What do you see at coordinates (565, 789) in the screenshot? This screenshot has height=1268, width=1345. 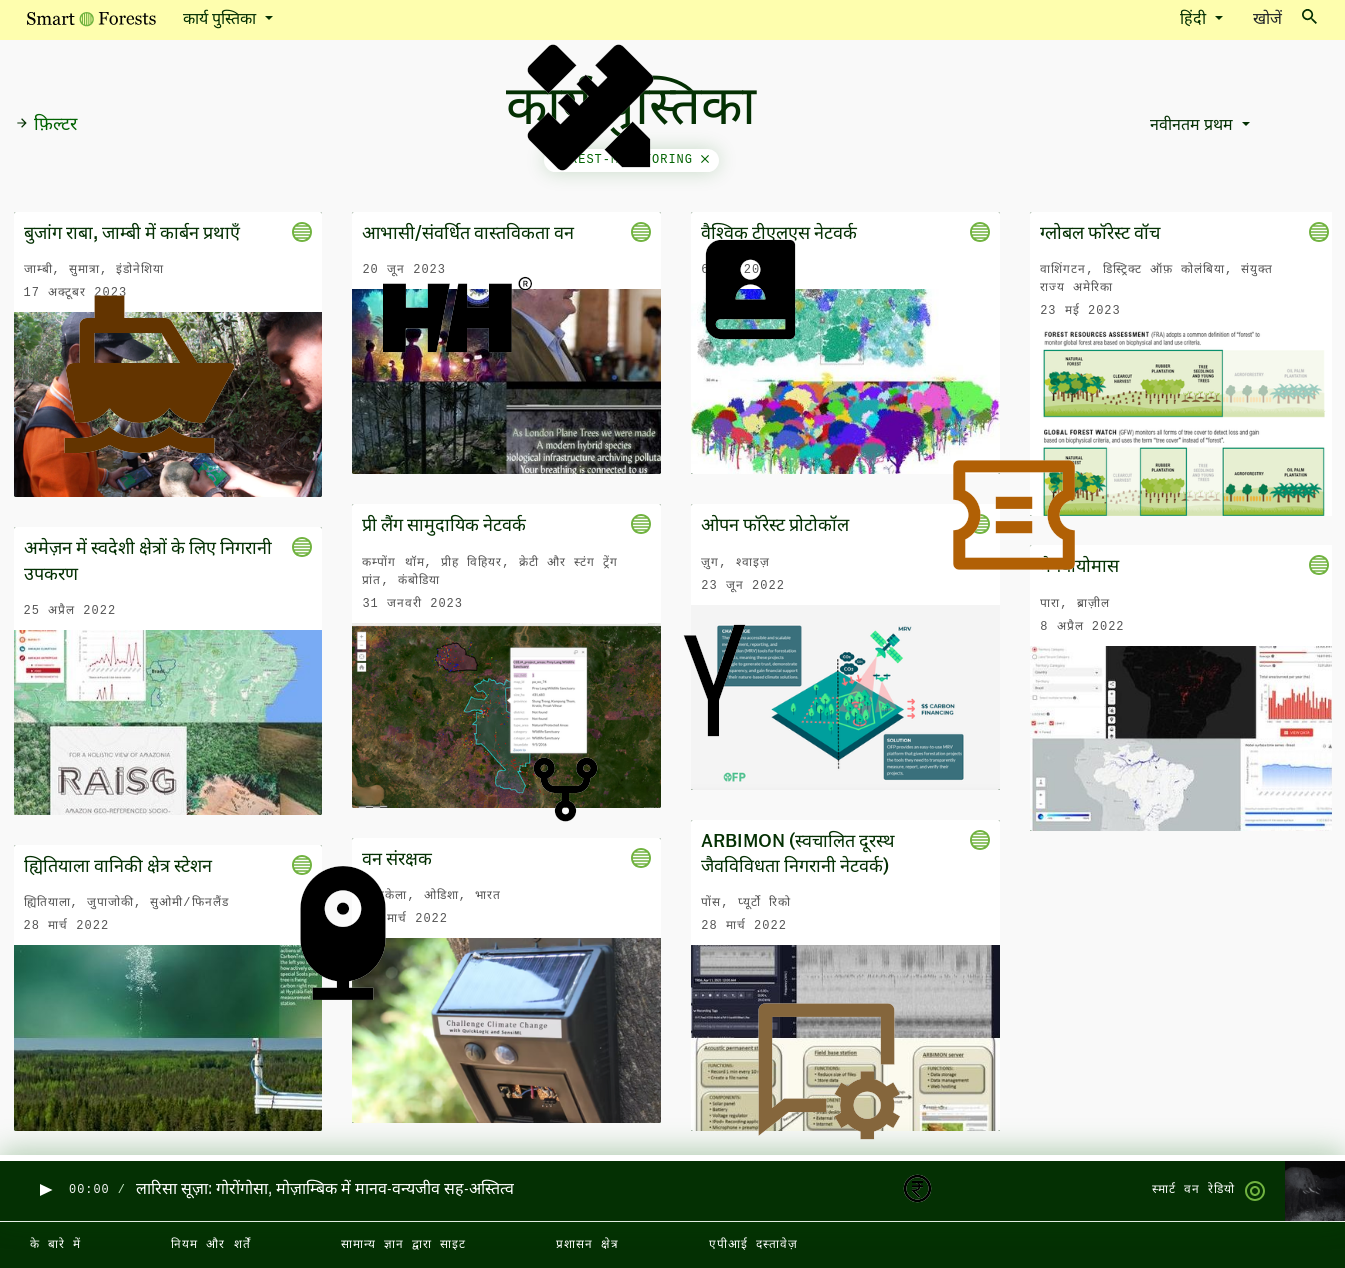 I see `fork a repository` at bounding box center [565, 789].